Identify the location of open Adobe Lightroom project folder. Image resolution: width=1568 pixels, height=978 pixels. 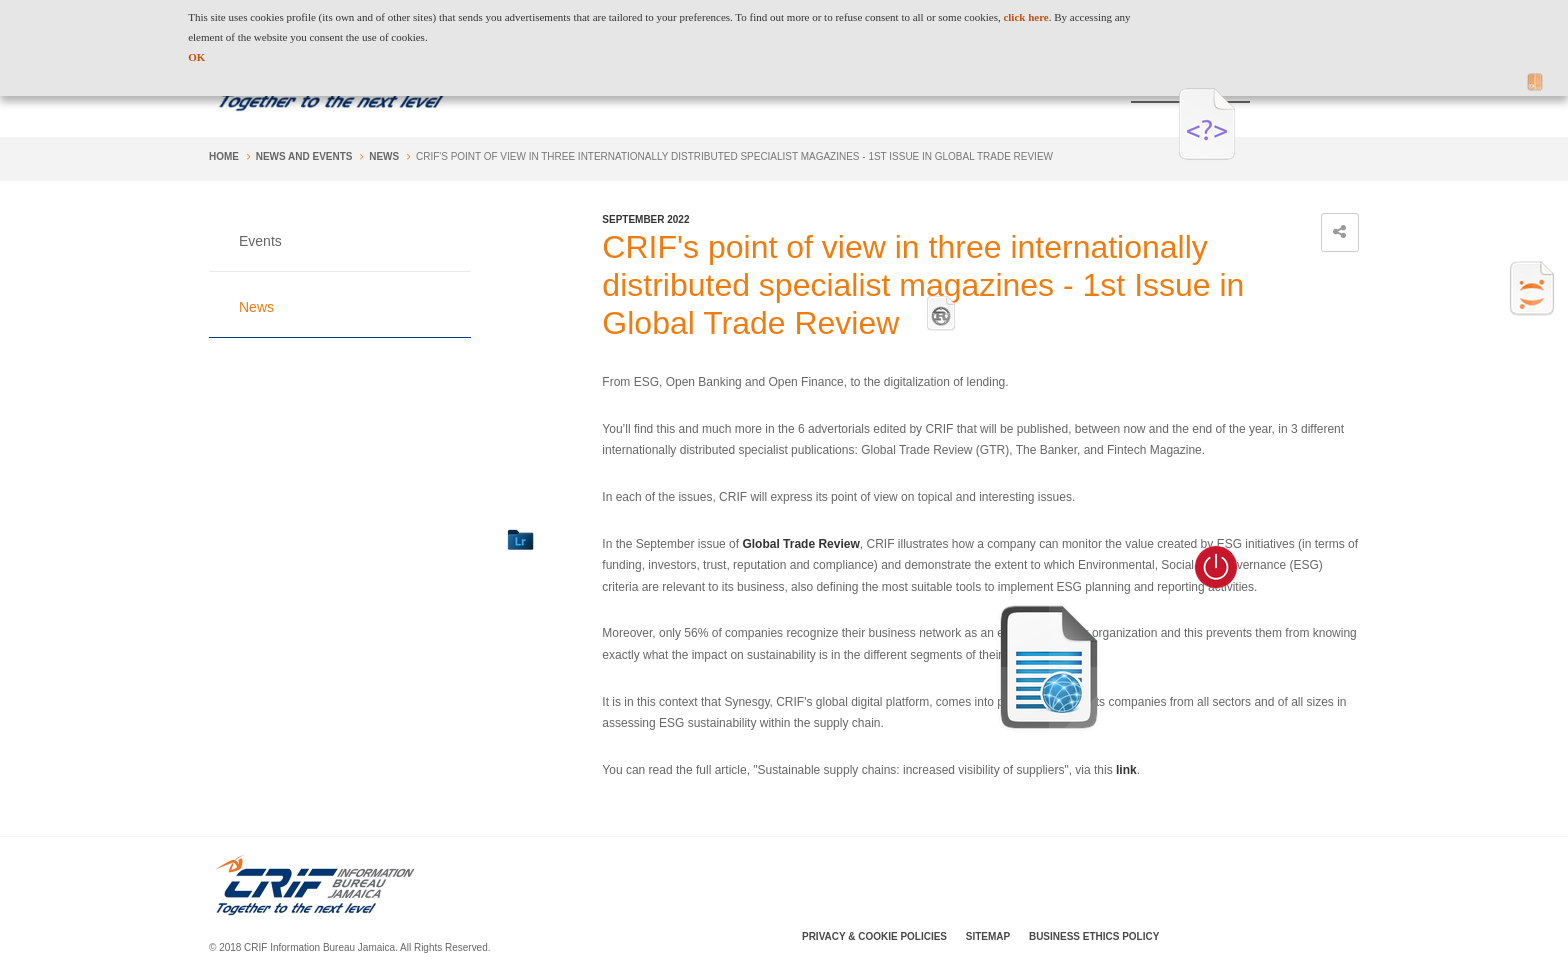
(520, 540).